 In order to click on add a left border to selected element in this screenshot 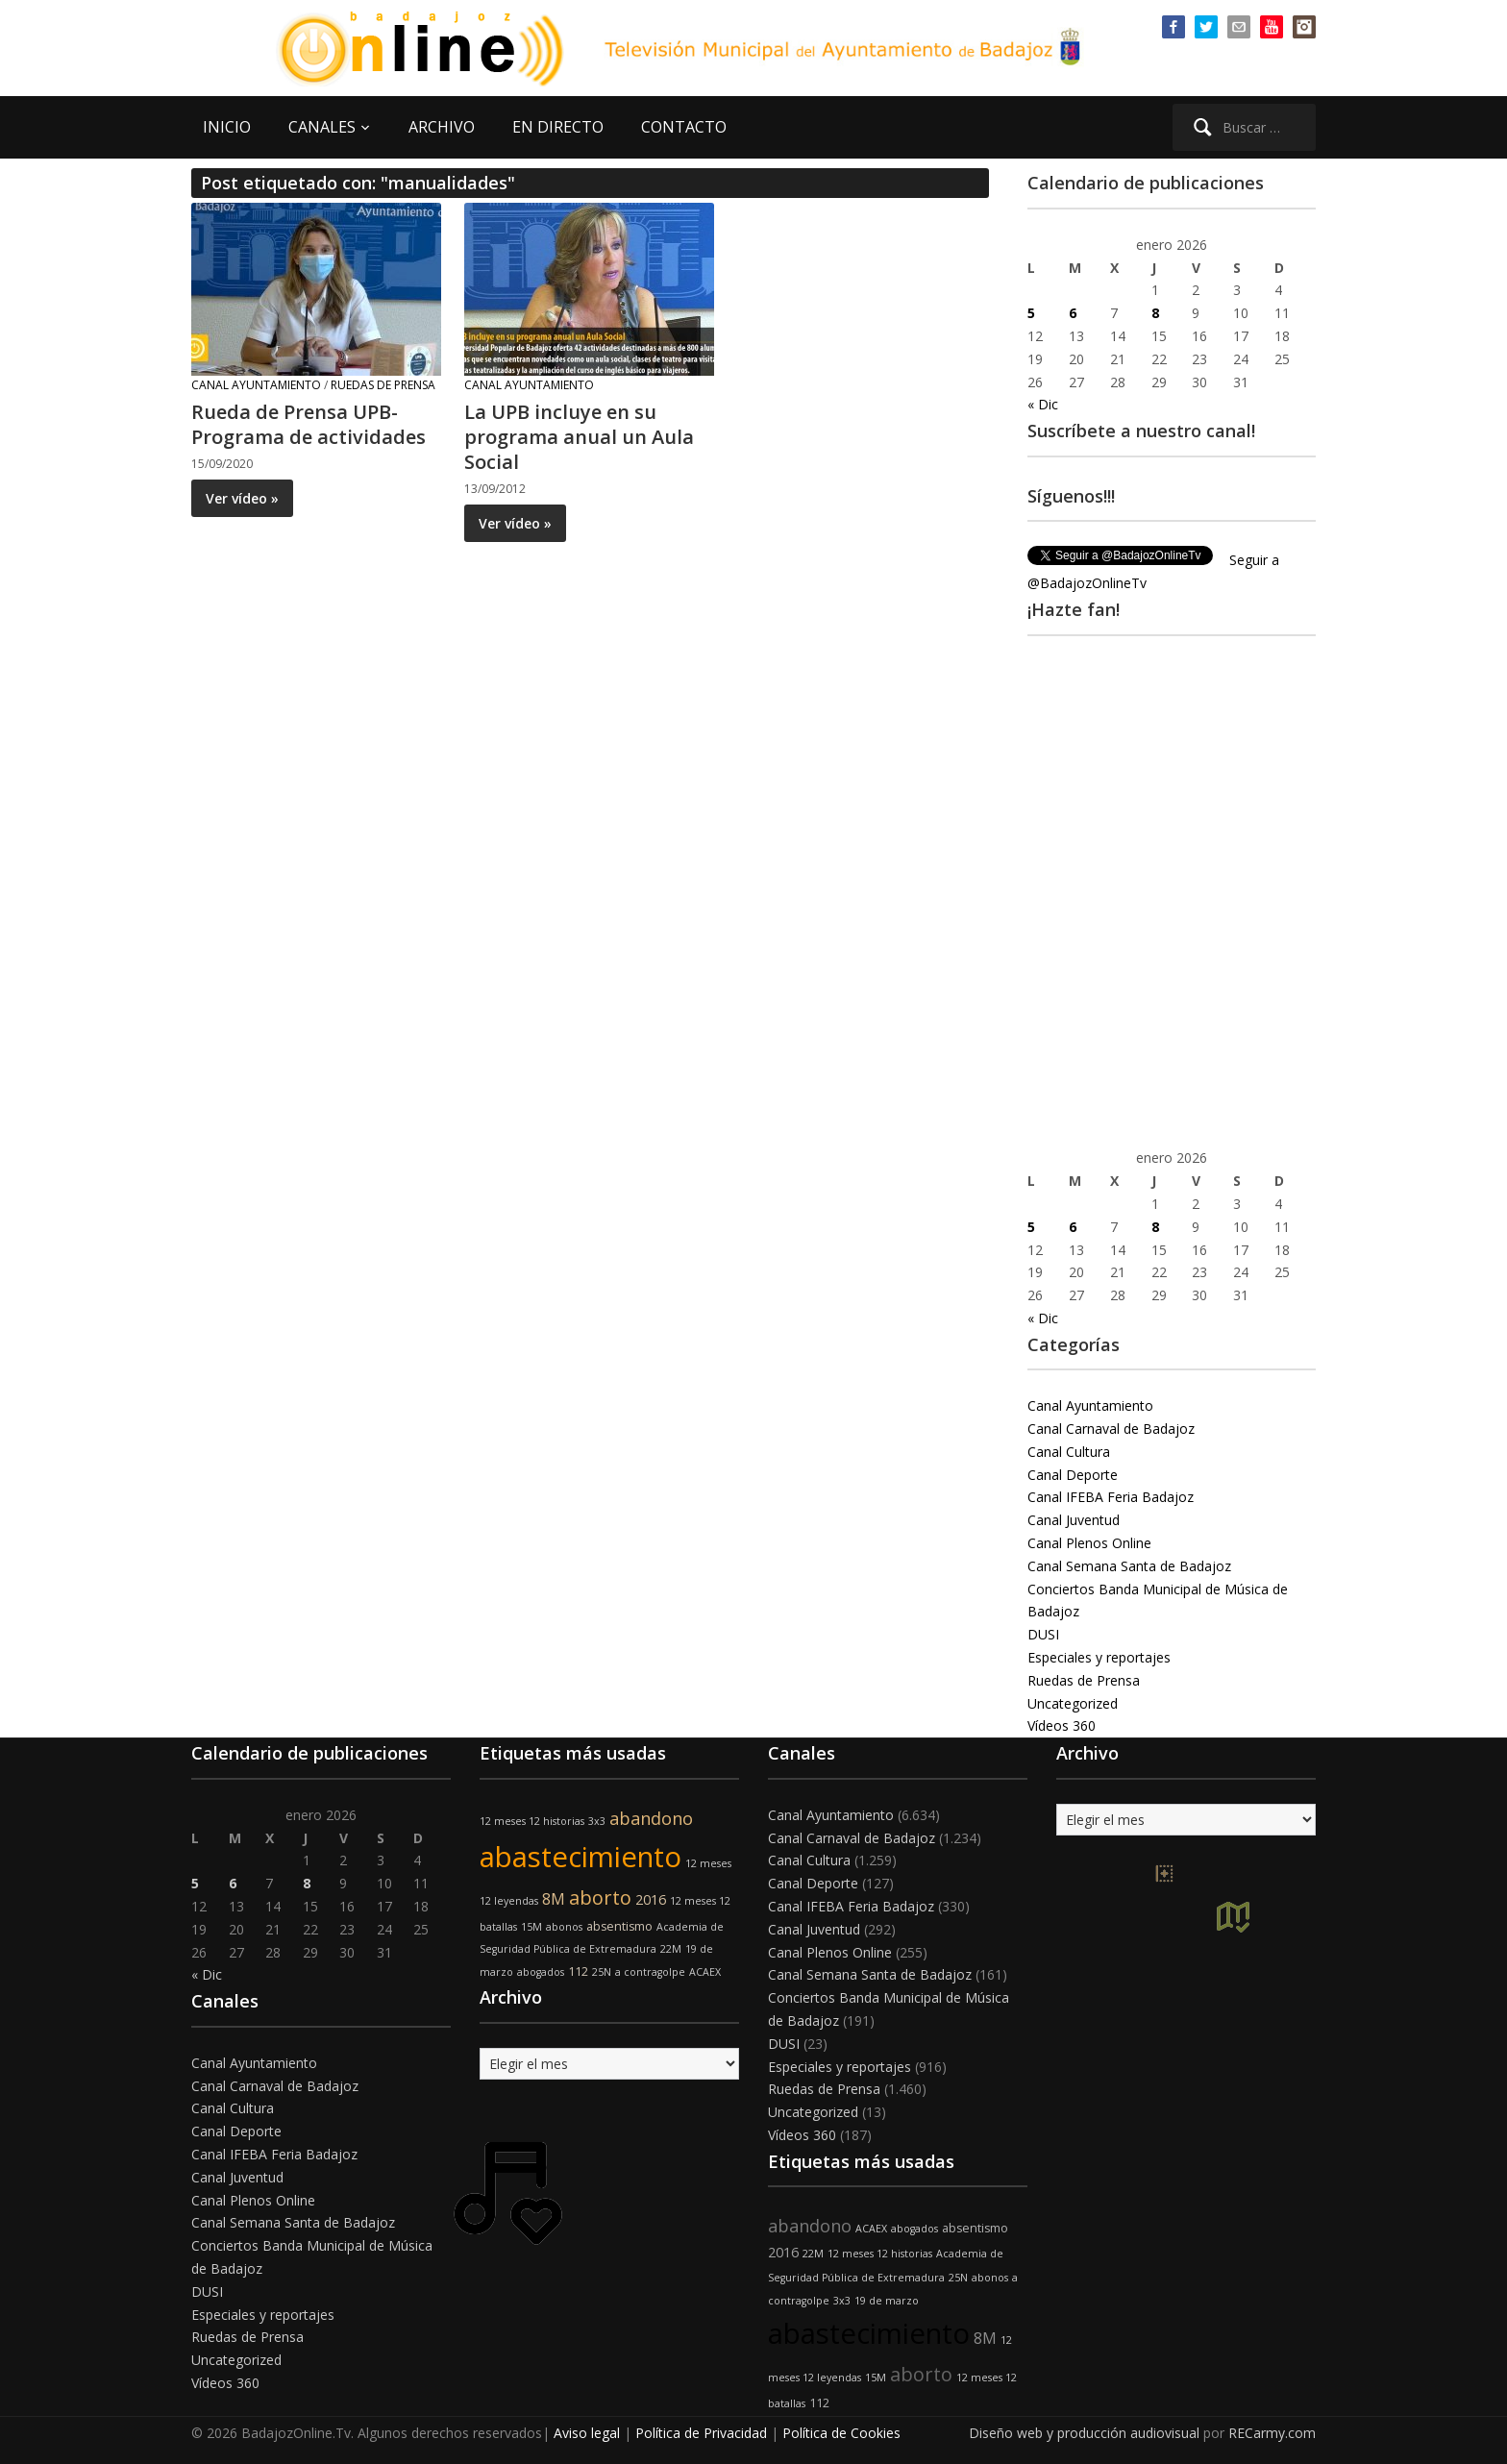, I will do `click(1164, 1873)`.